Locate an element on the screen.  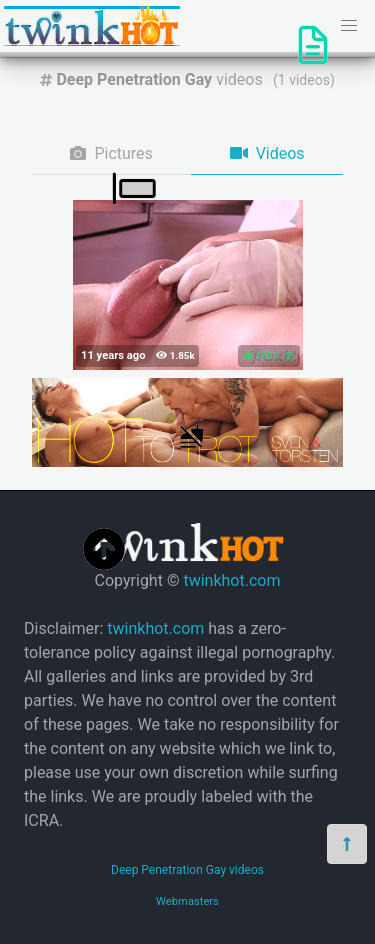
upload a file or content is located at coordinates (104, 549).